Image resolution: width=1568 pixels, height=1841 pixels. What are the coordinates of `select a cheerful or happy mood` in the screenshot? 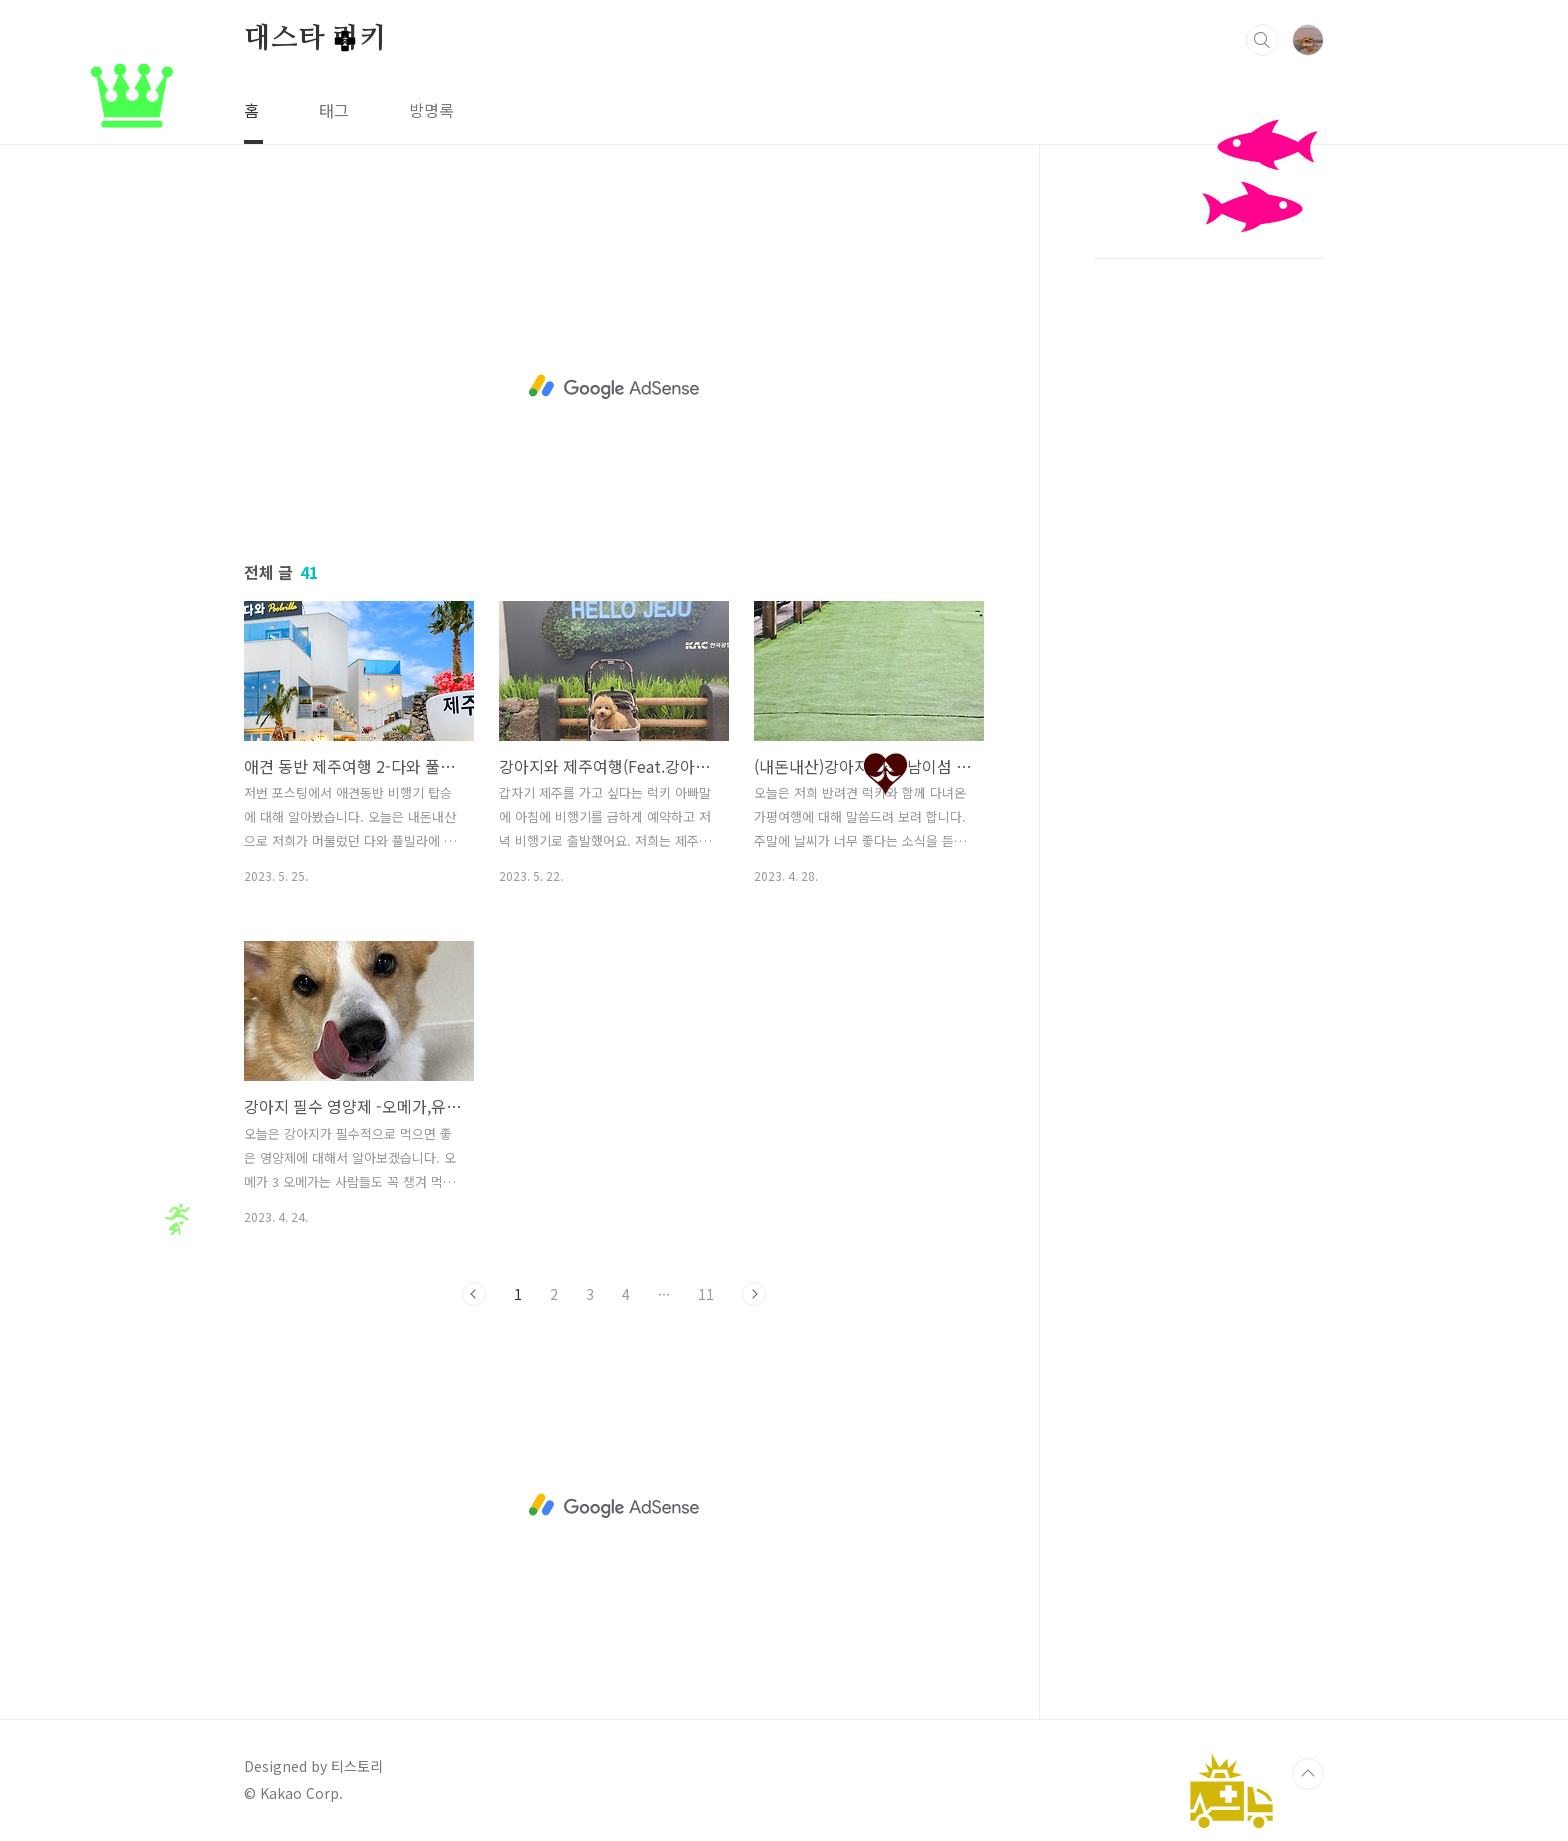 It's located at (885, 773).